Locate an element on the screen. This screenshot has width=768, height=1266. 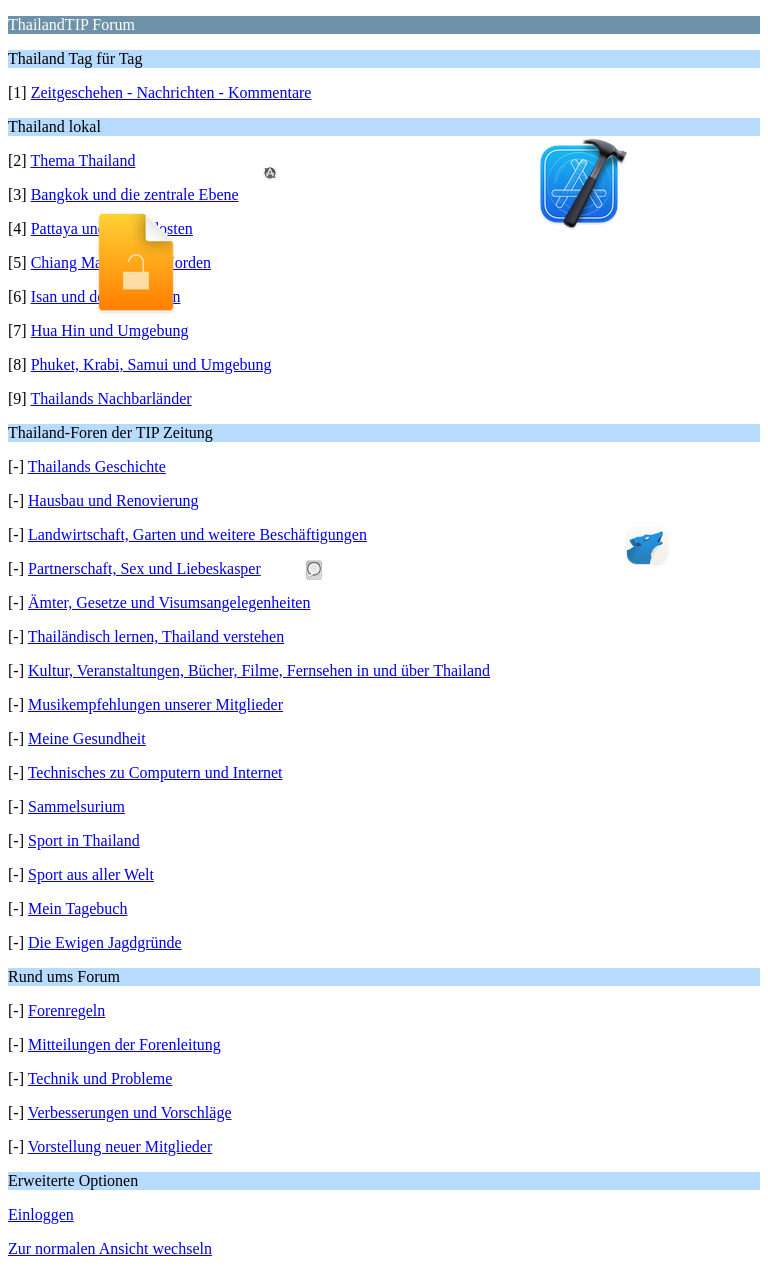
a skgc file type associated with security or encryption is located at coordinates (136, 264).